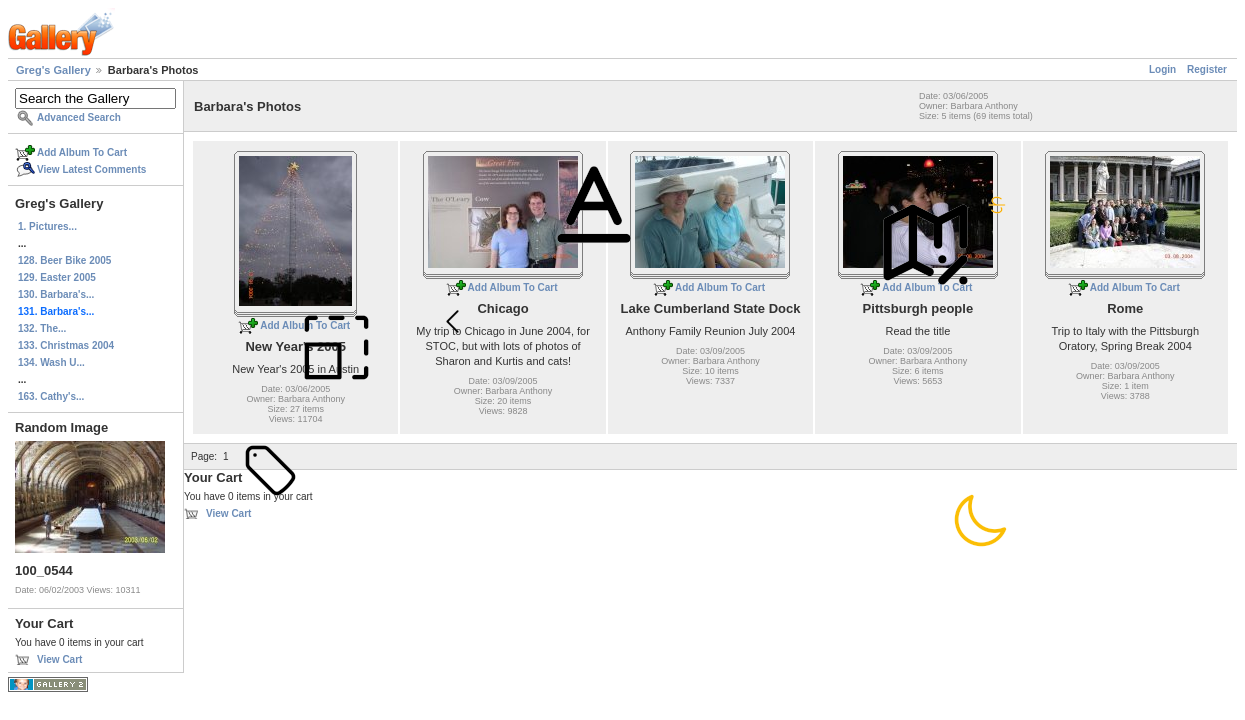  What do you see at coordinates (452, 321) in the screenshot?
I see `go back to the previous screen` at bounding box center [452, 321].